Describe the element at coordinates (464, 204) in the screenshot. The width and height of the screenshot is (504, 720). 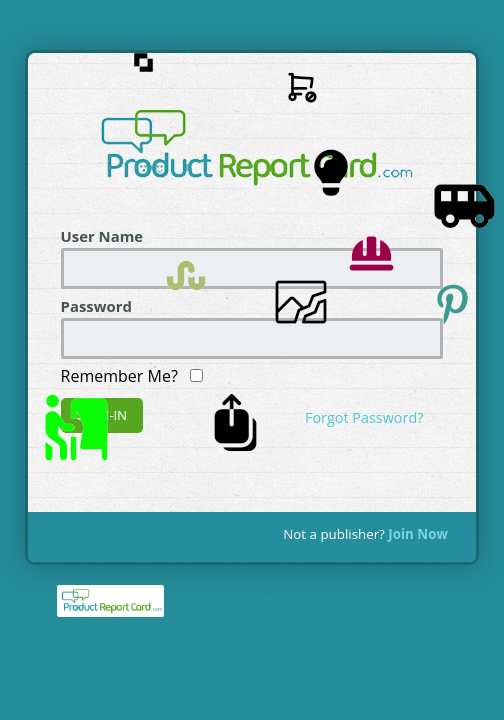
I see `access shuttle or transportation services` at that location.